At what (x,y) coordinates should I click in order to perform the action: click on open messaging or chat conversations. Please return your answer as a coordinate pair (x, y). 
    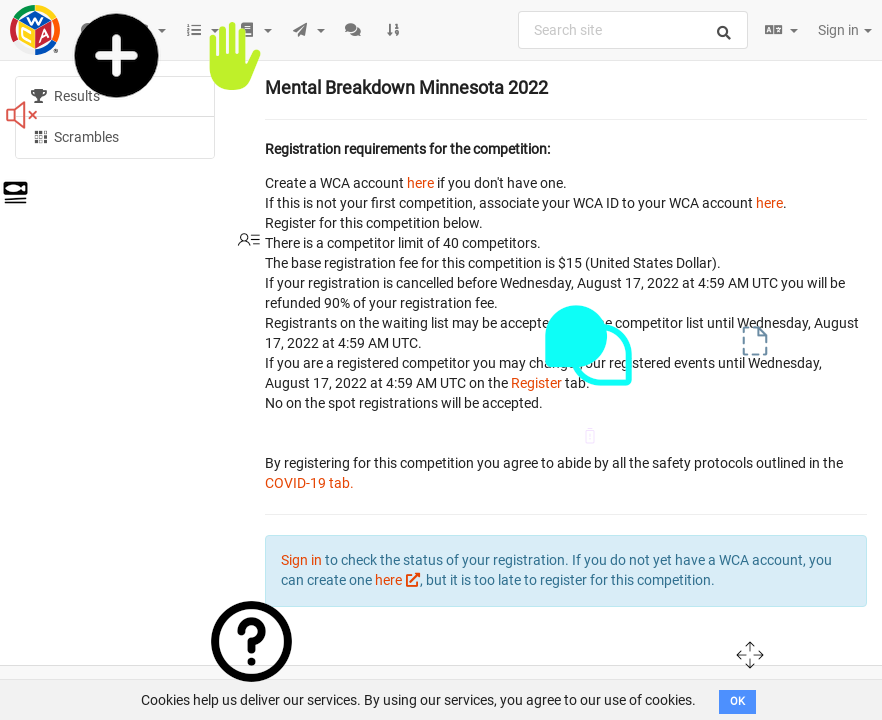
    Looking at the image, I should click on (588, 345).